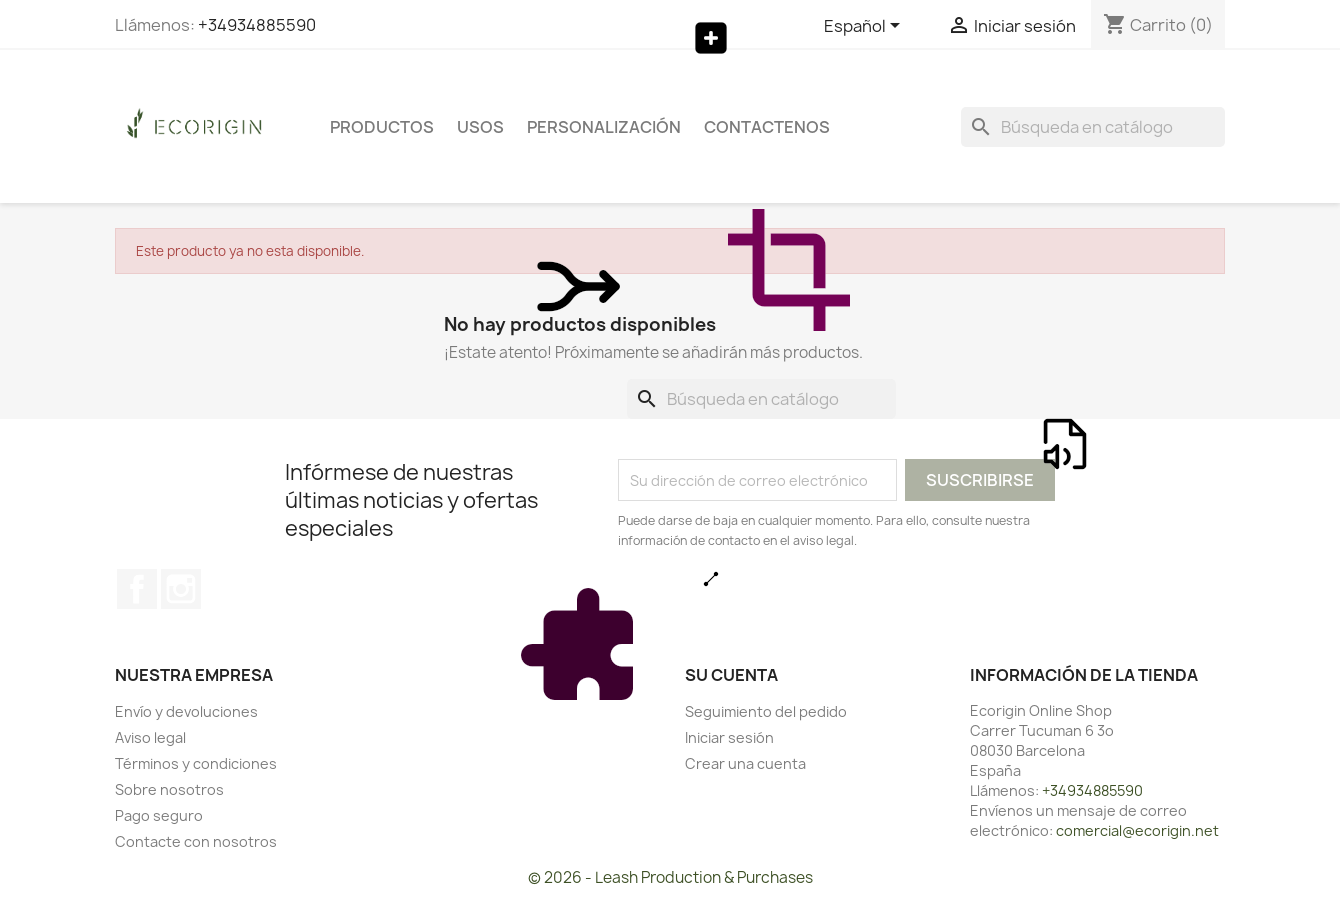  I want to click on add a new item, so click(711, 38).